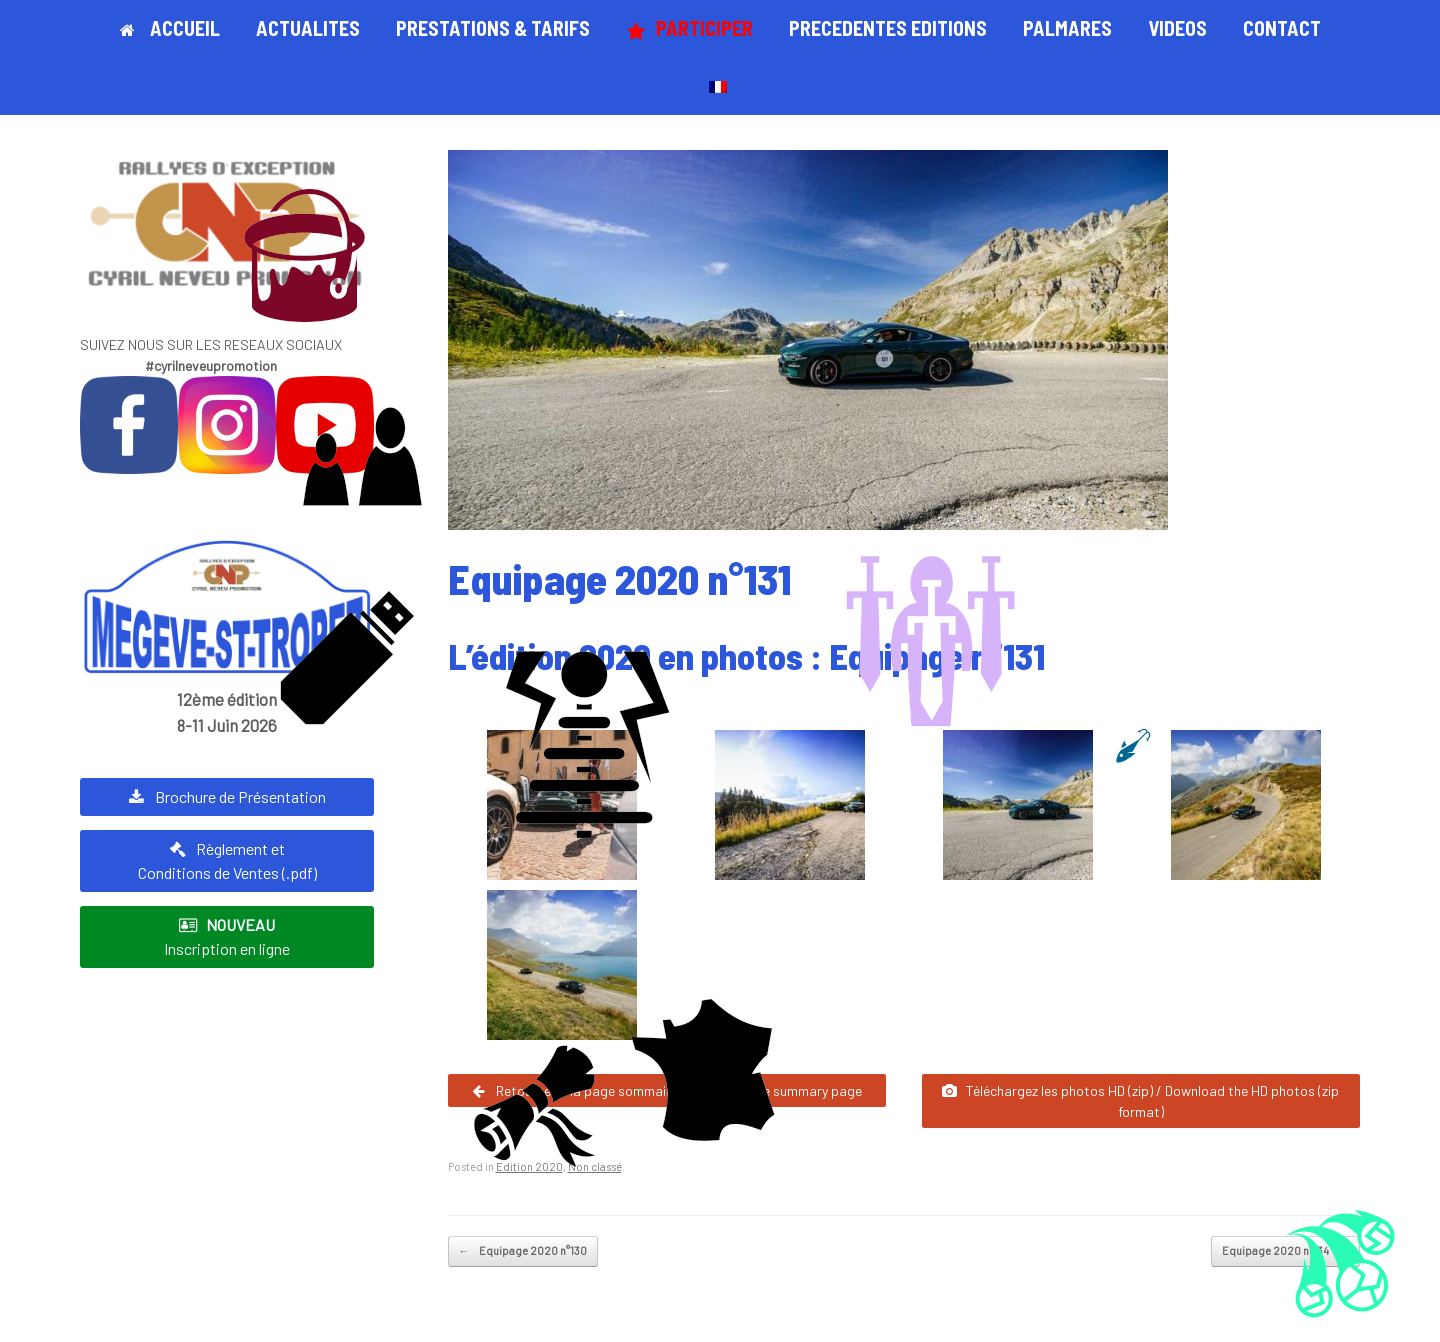 This screenshot has width=1440, height=1342. What do you see at coordinates (304, 255) in the screenshot?
I see `fill an area with color` at bounding box center [304, 255].